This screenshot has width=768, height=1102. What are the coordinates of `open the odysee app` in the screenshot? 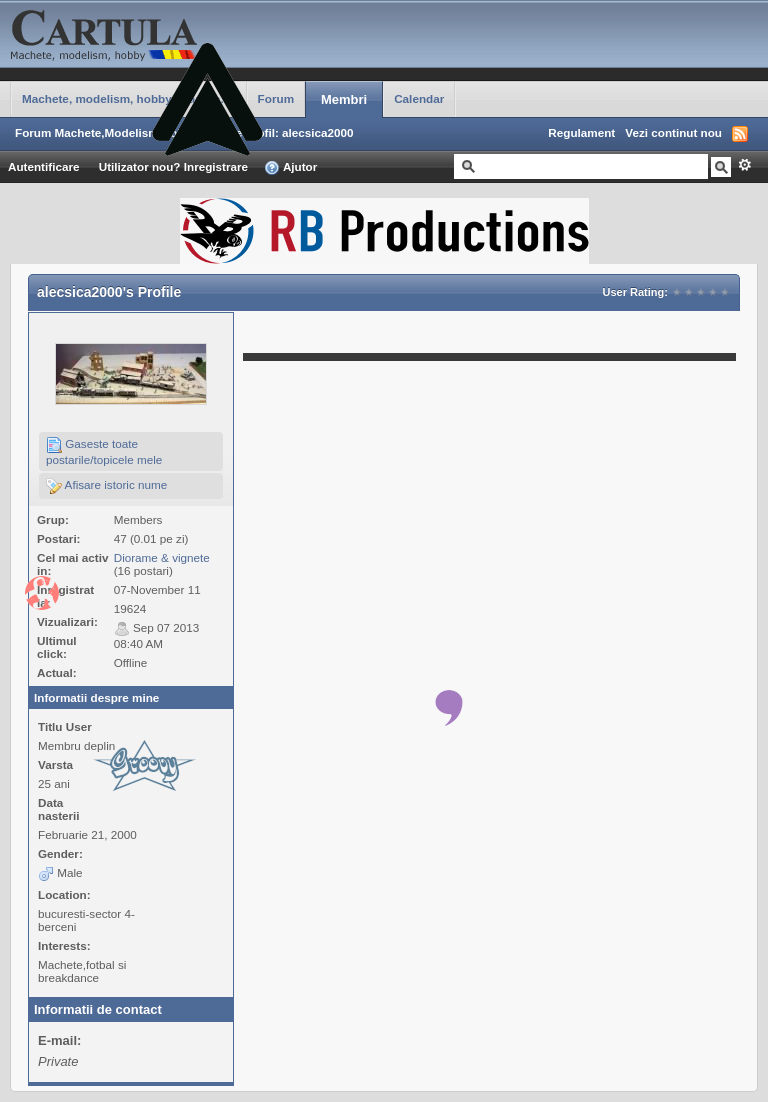 It's located at (42, 593).